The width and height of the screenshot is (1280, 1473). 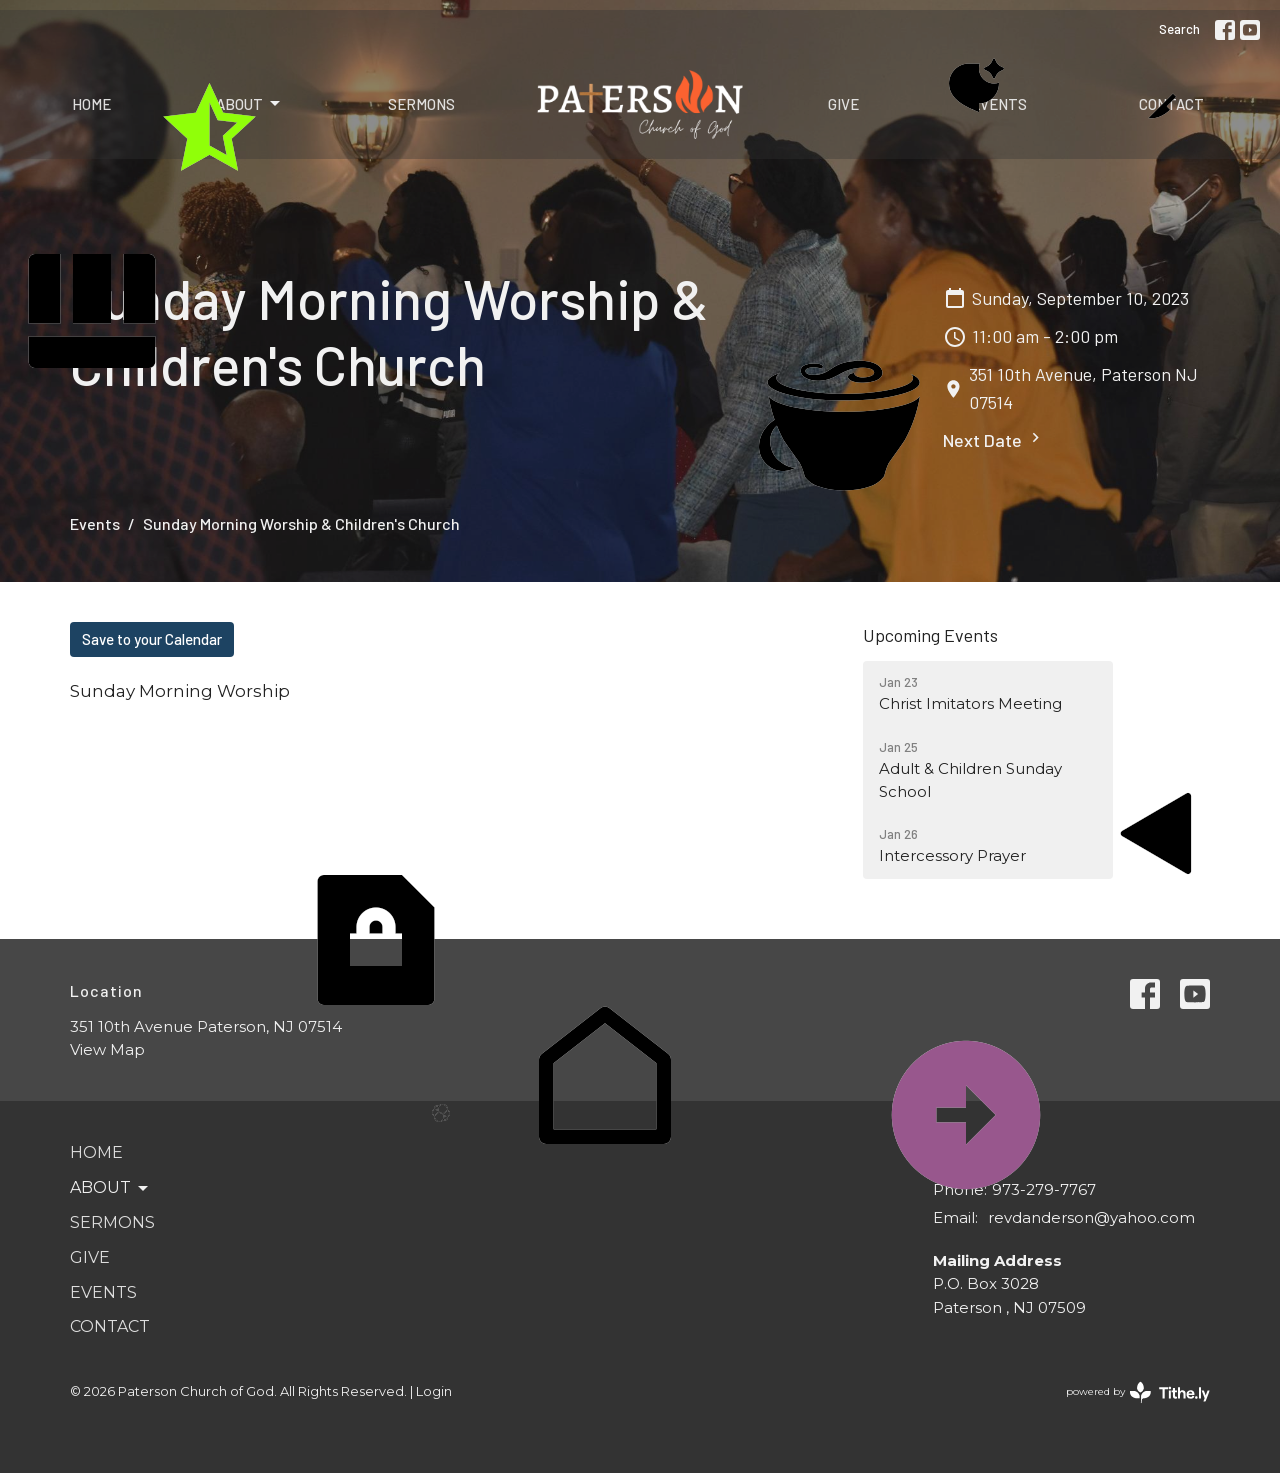 I want to click on indicates coffeescript programming language, so click(x=839, y=425).